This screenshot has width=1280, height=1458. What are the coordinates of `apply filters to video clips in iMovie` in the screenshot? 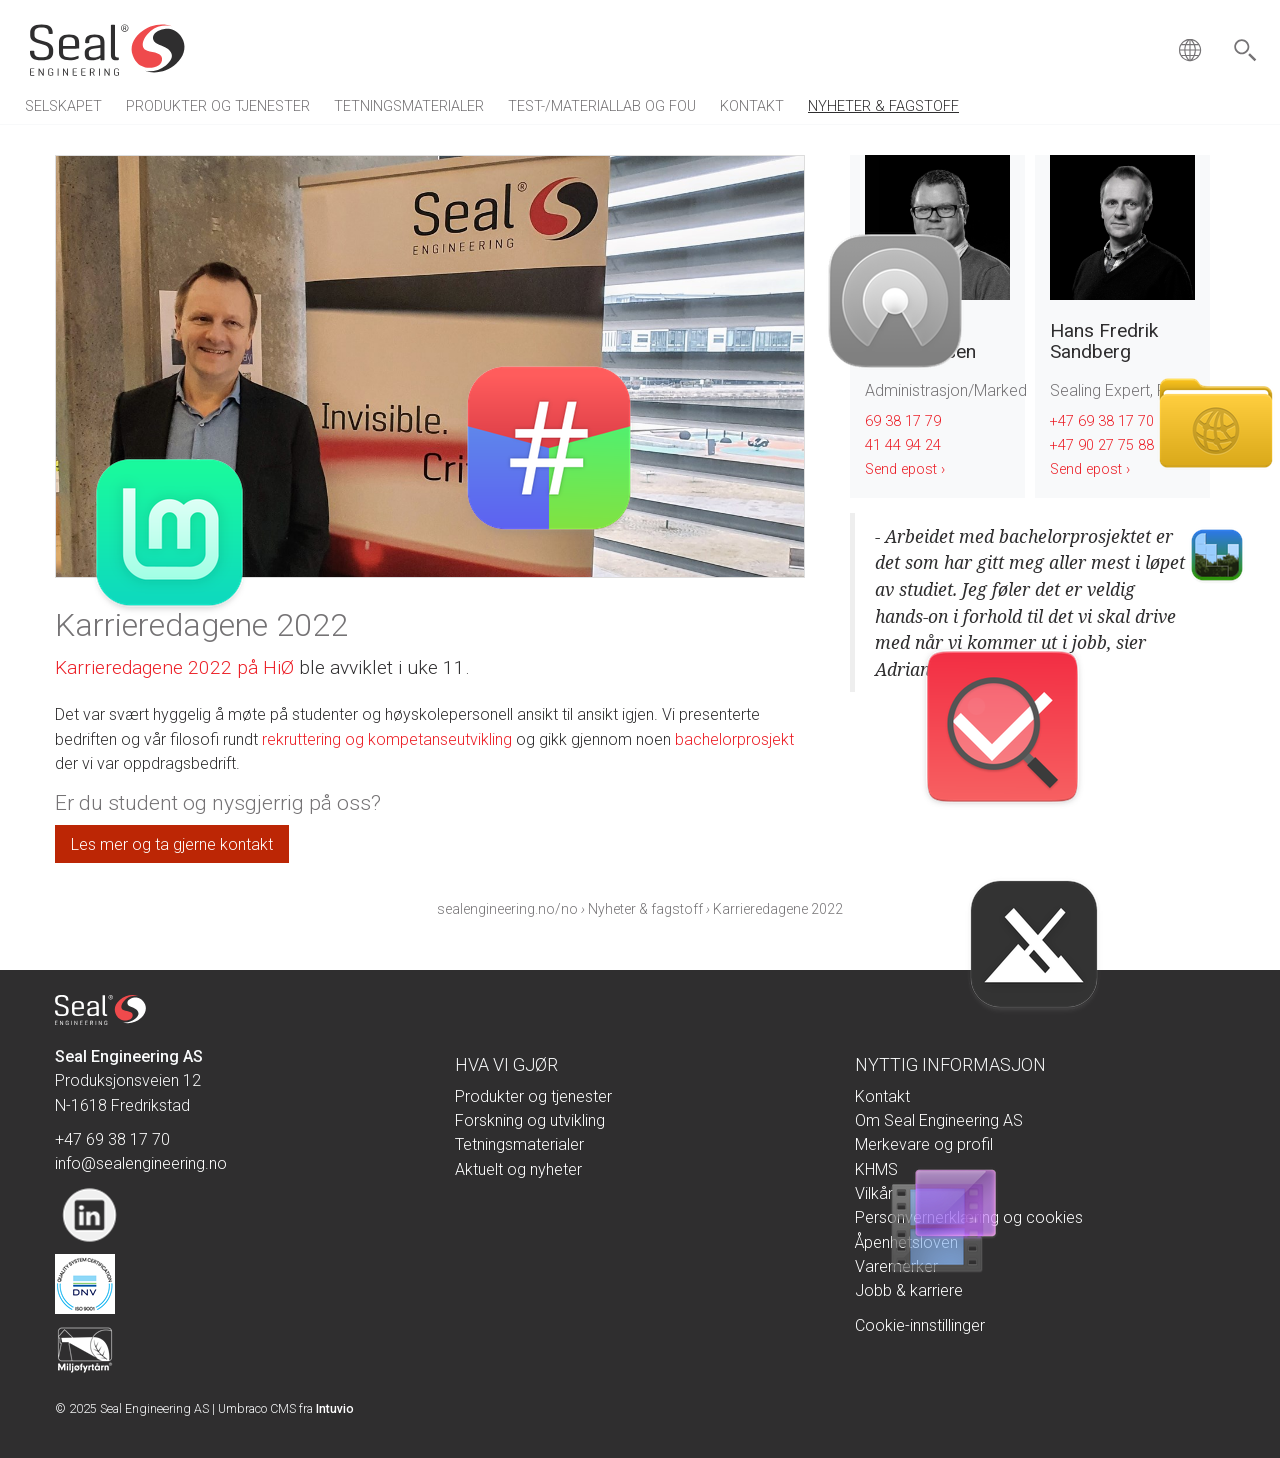 It's located at (943, 1221).